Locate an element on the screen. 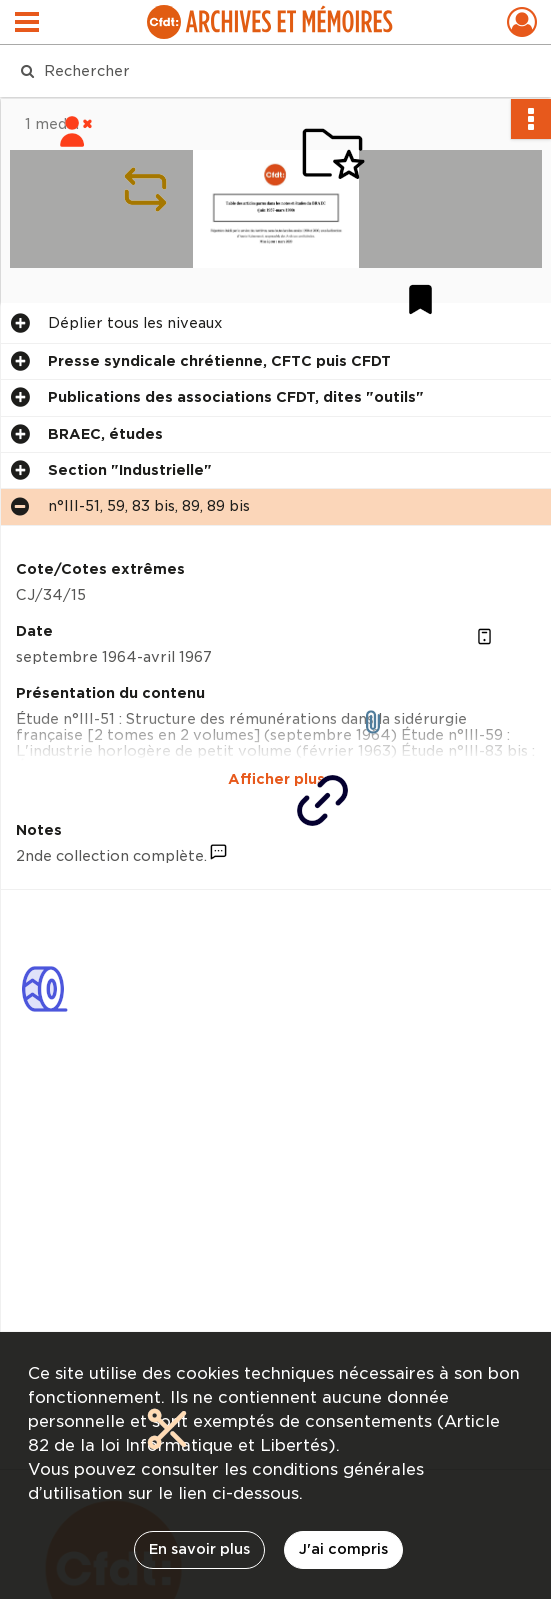 This screenshot has width=551, height=1599. access tire pressure or vehicle tire information is located at coordinates (43, 989).